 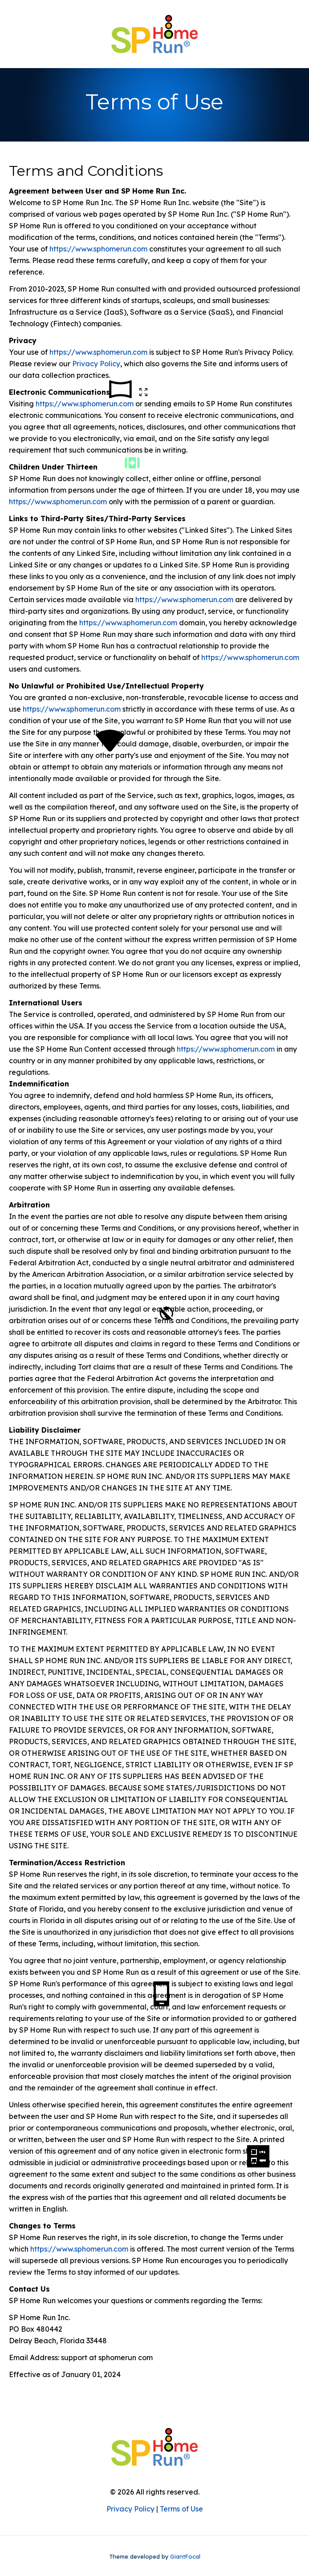 I want to click on expand to fullscreen mode, so click(x=143, y=392).